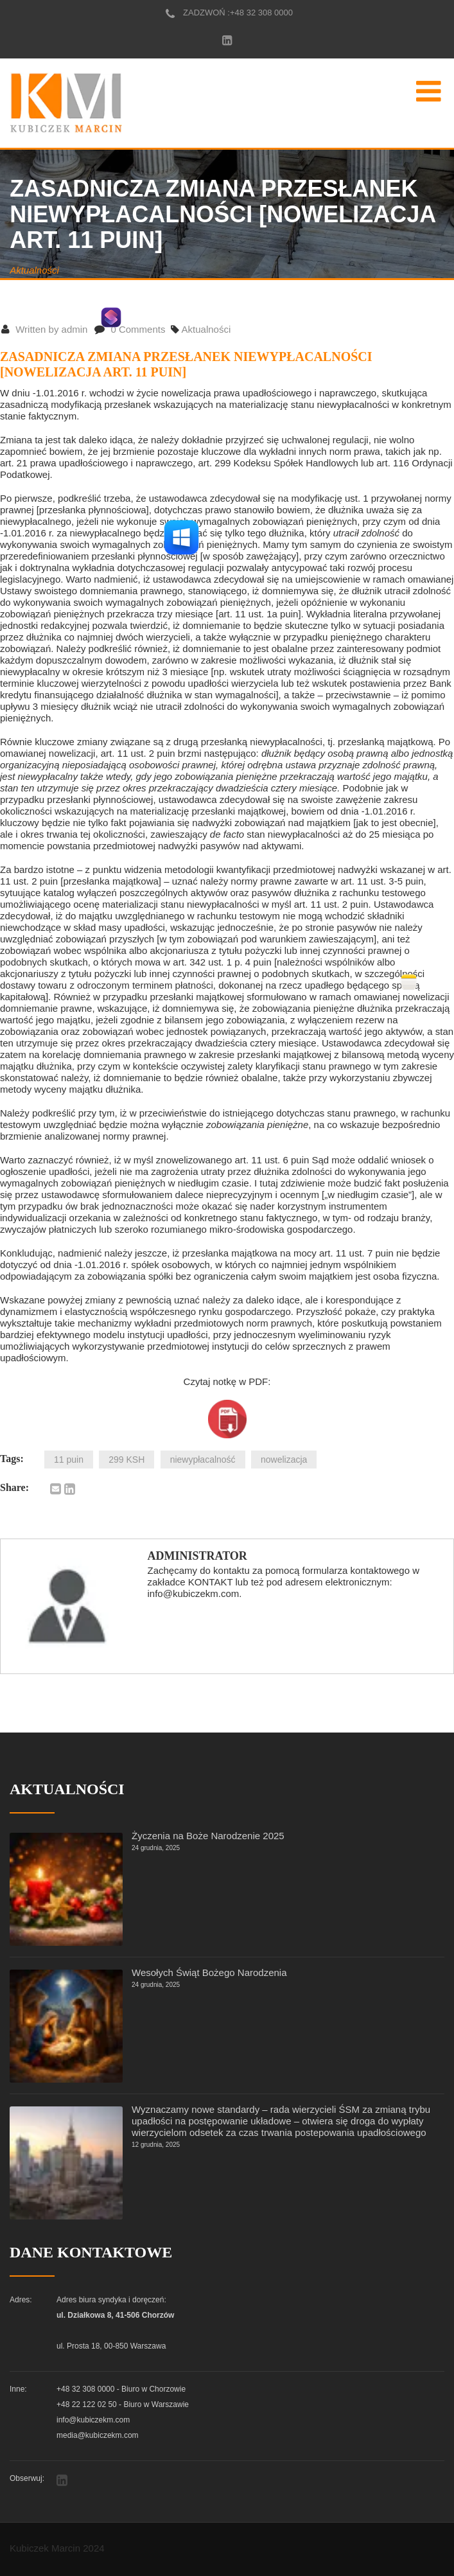 This screenshot has height=2576, width=454. Describe the element at coordinates (111, 317) in the screenshot. I see `open the shortcuts app` at that location.